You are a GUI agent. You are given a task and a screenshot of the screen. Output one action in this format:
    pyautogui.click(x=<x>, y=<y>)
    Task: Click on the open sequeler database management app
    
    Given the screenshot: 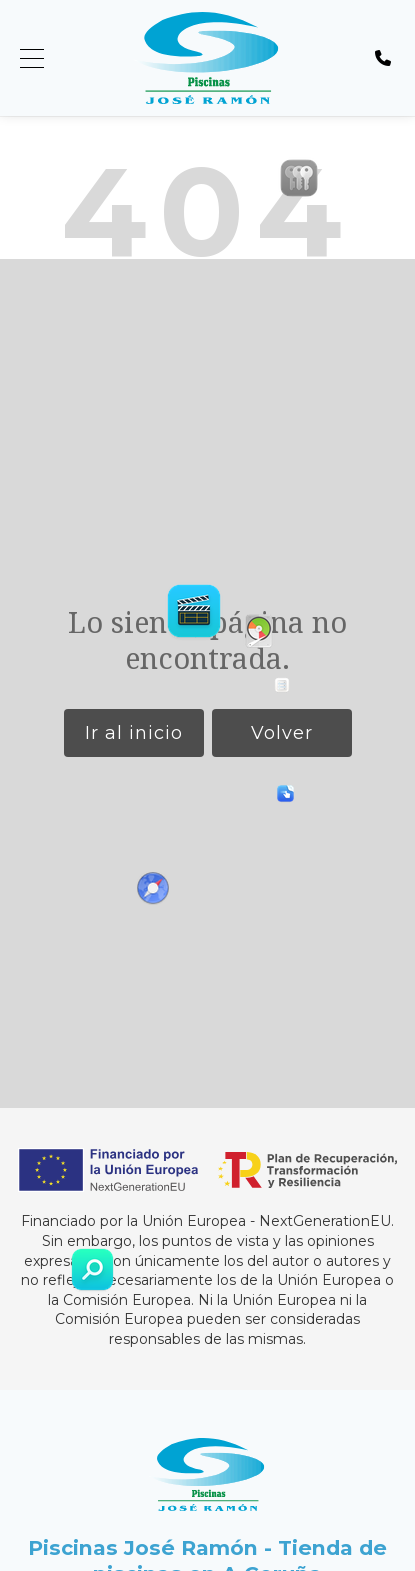 What is the action you would take?
    pyautogui.click(x=282, y=685)
    